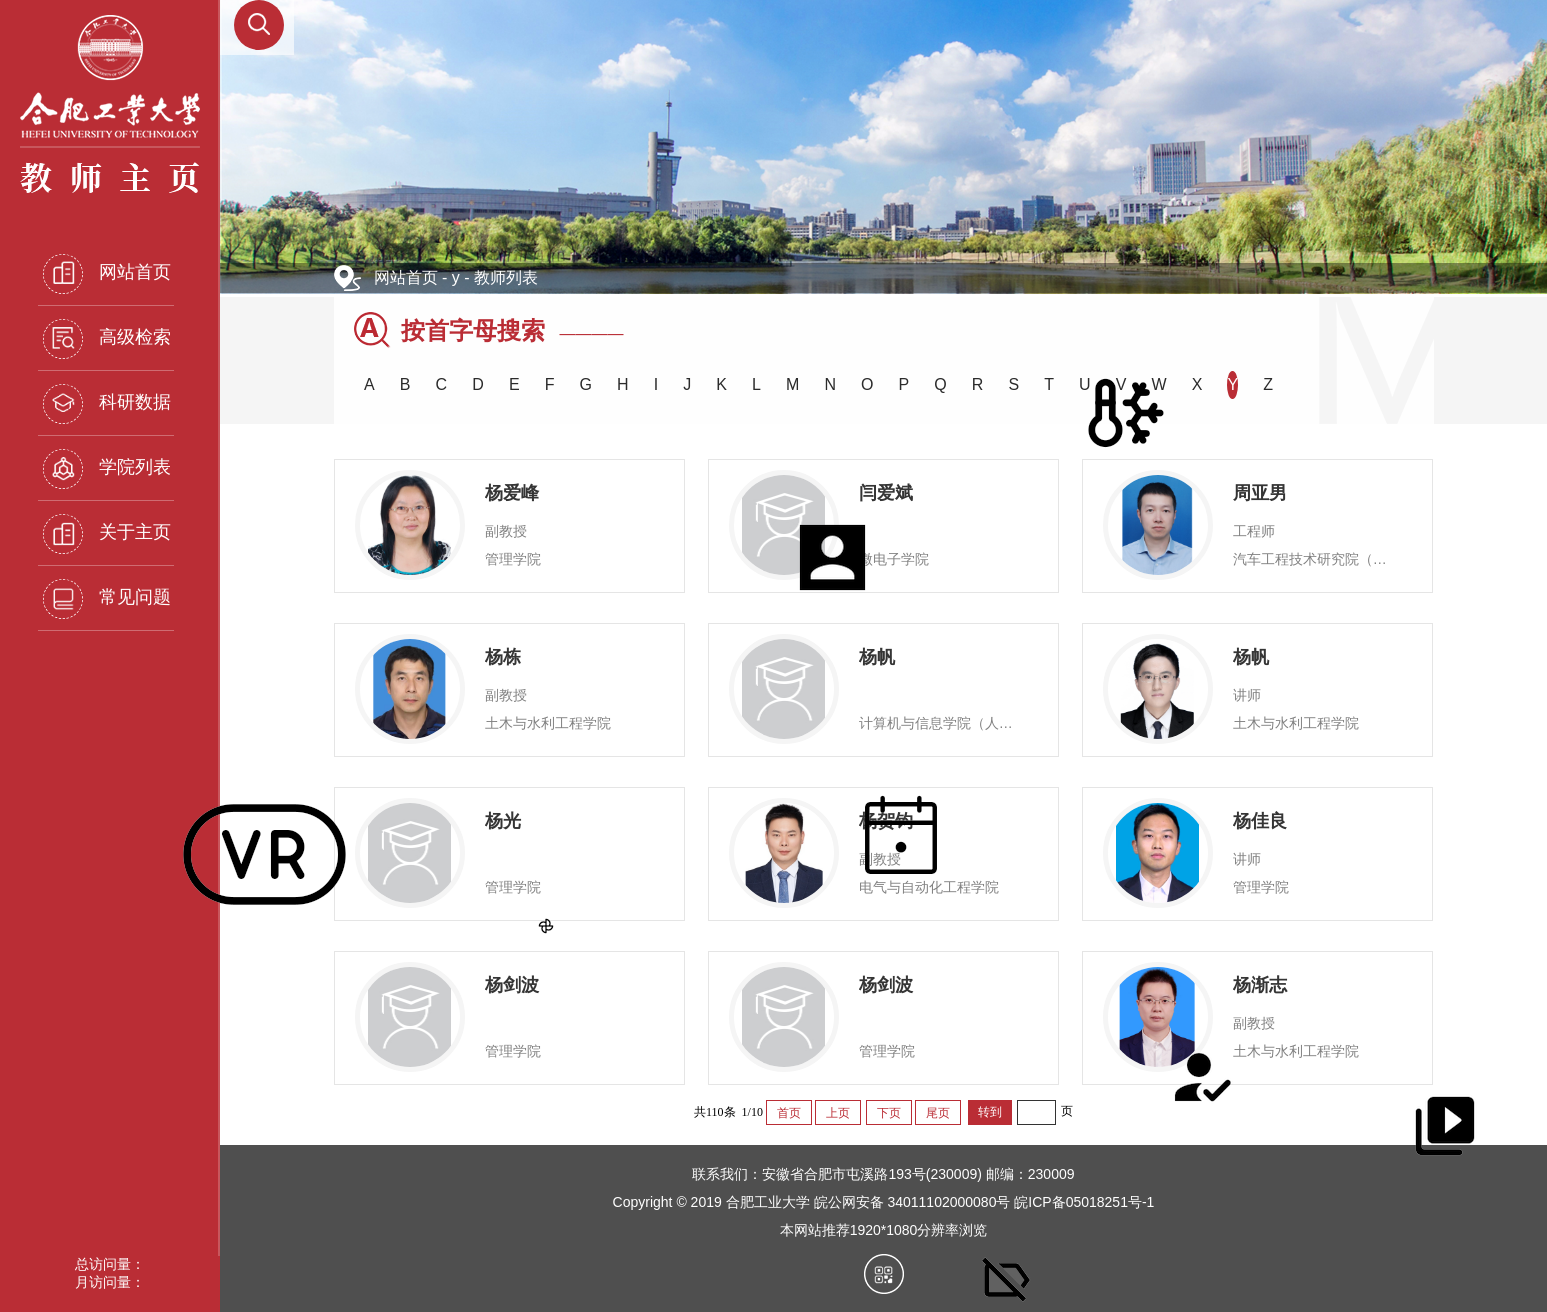 The image size is (1547, 1312). I want to click on access your video library, so click(1445, 1126).